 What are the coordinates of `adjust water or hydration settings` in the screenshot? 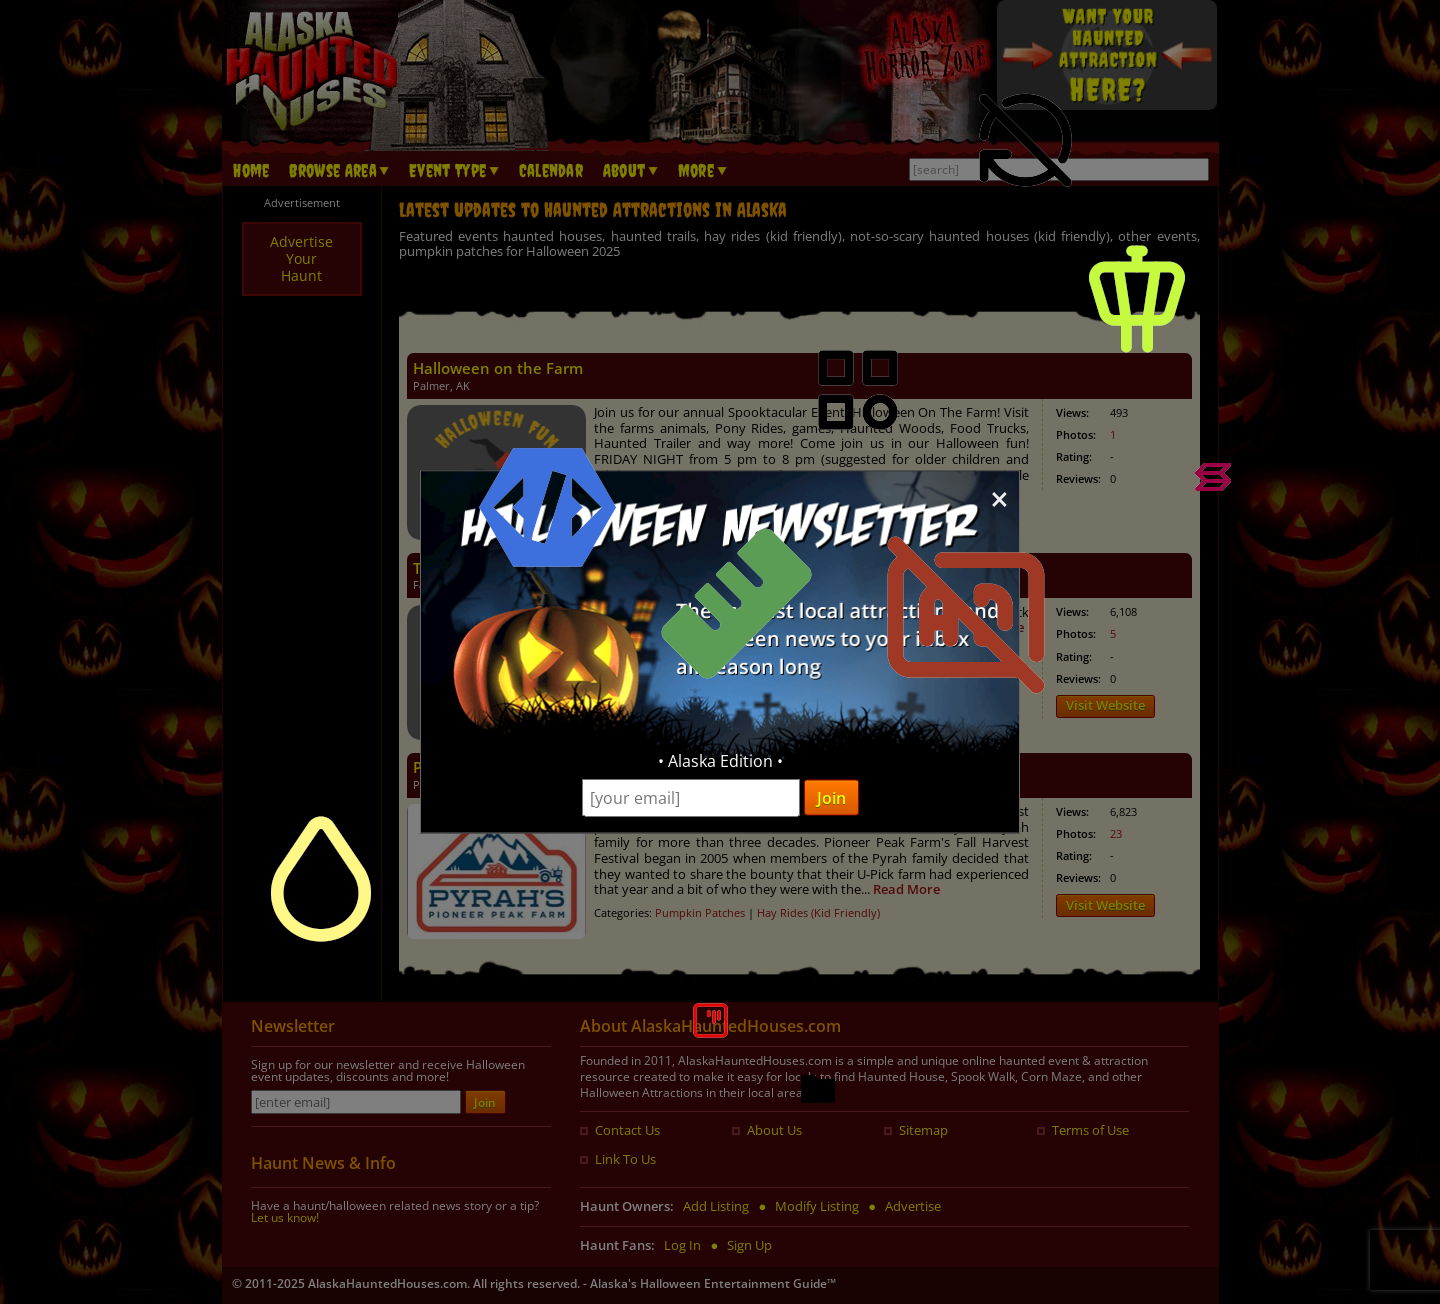 It's located at (321, 879).